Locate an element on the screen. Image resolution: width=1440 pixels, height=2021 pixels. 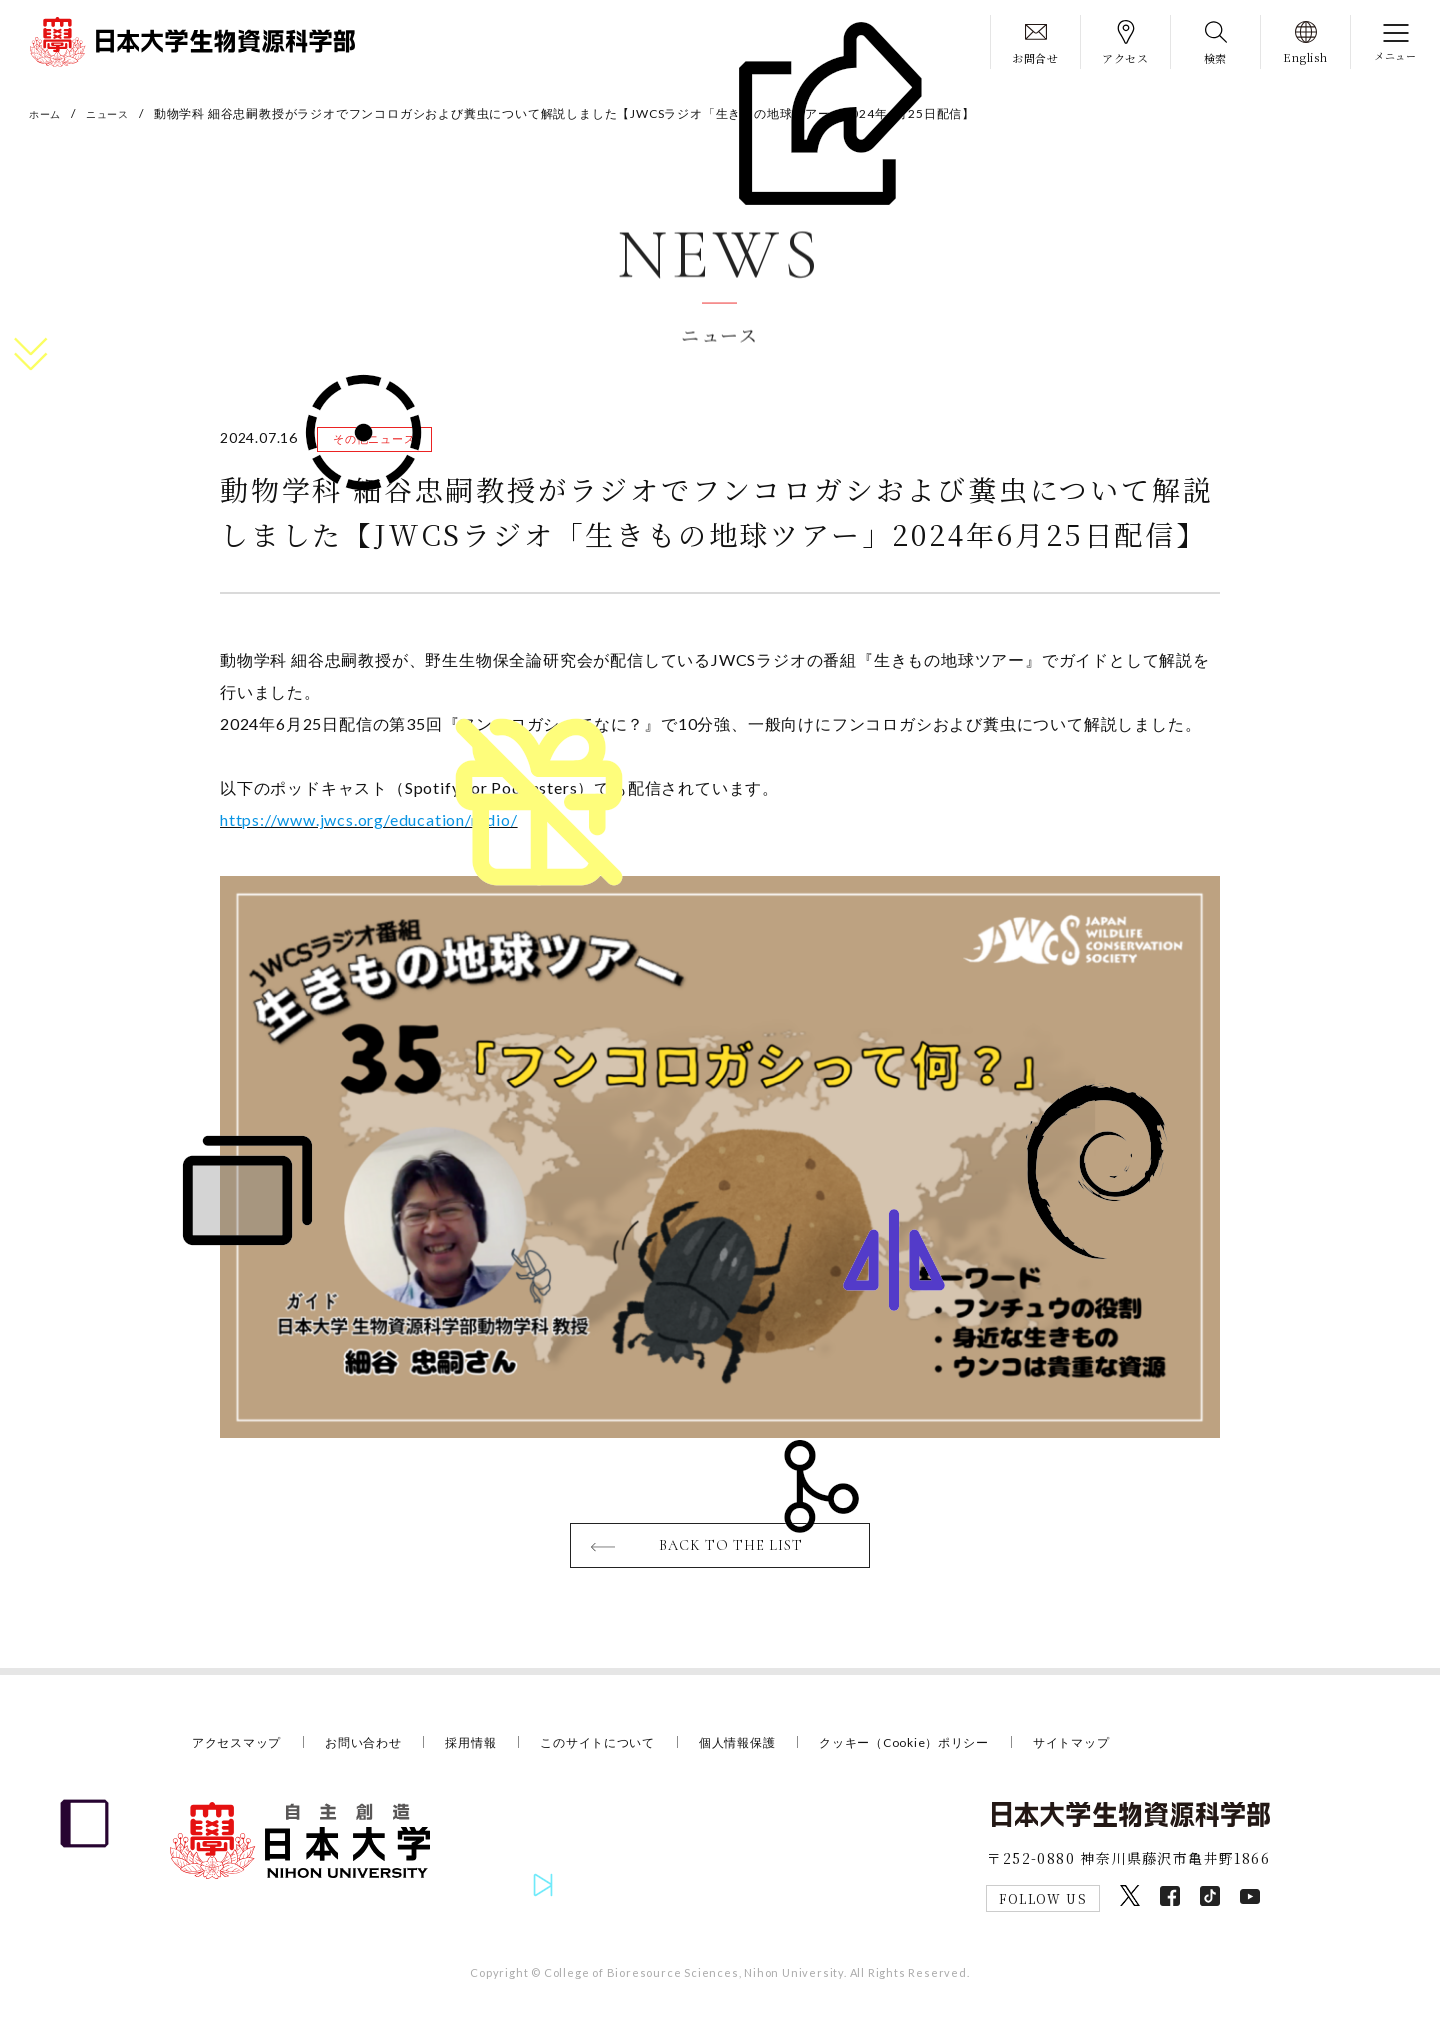
create a new draft issue is located at coordinates (368, 437).